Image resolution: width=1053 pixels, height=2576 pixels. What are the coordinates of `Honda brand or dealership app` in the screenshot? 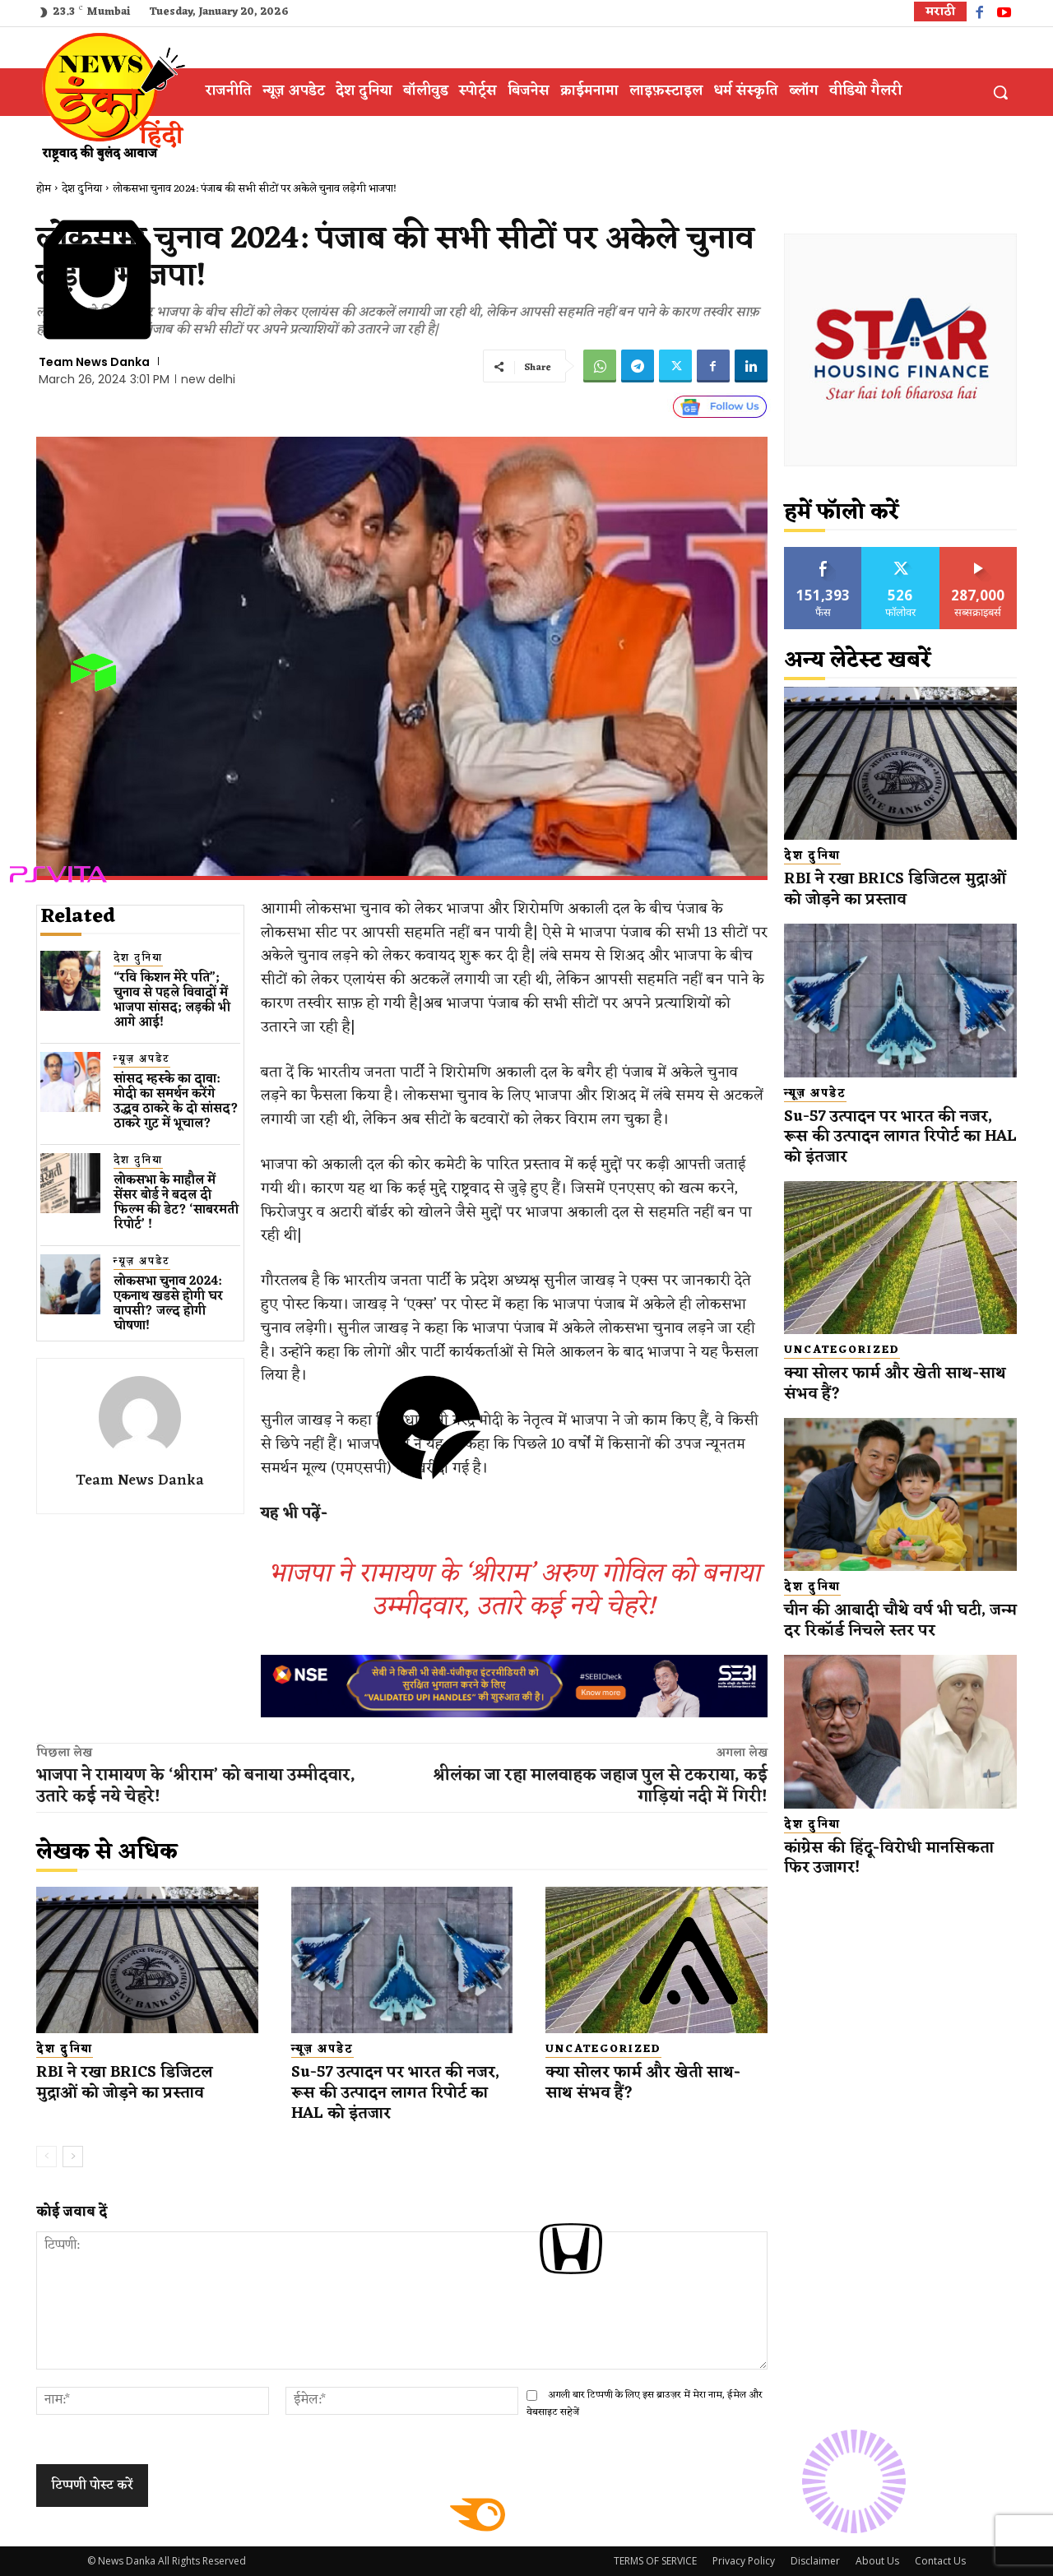 It's located at (571, 2249).